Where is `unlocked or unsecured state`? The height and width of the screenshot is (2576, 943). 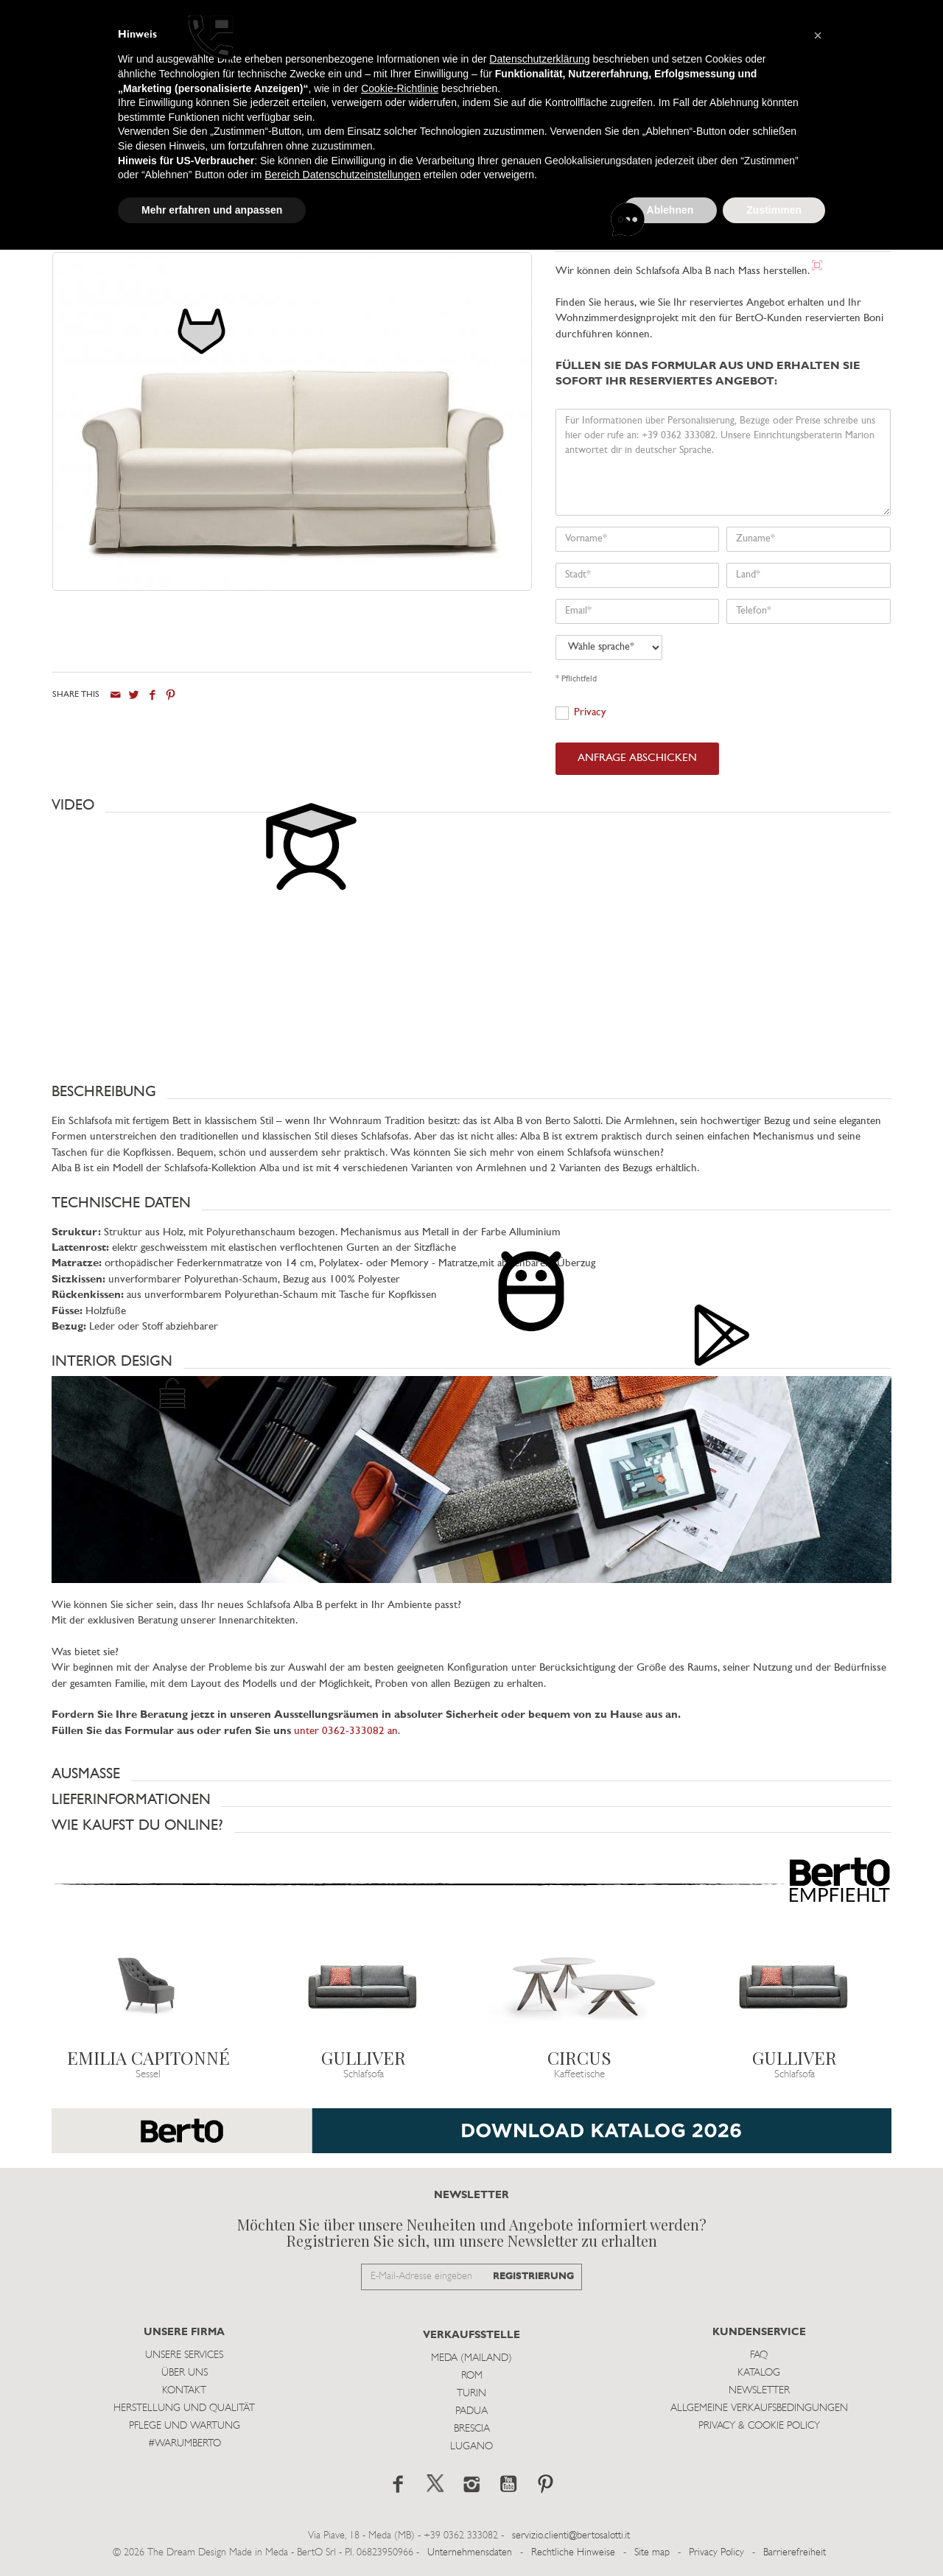 unlocked or unsecured state is located at coordinates (172, 1395).